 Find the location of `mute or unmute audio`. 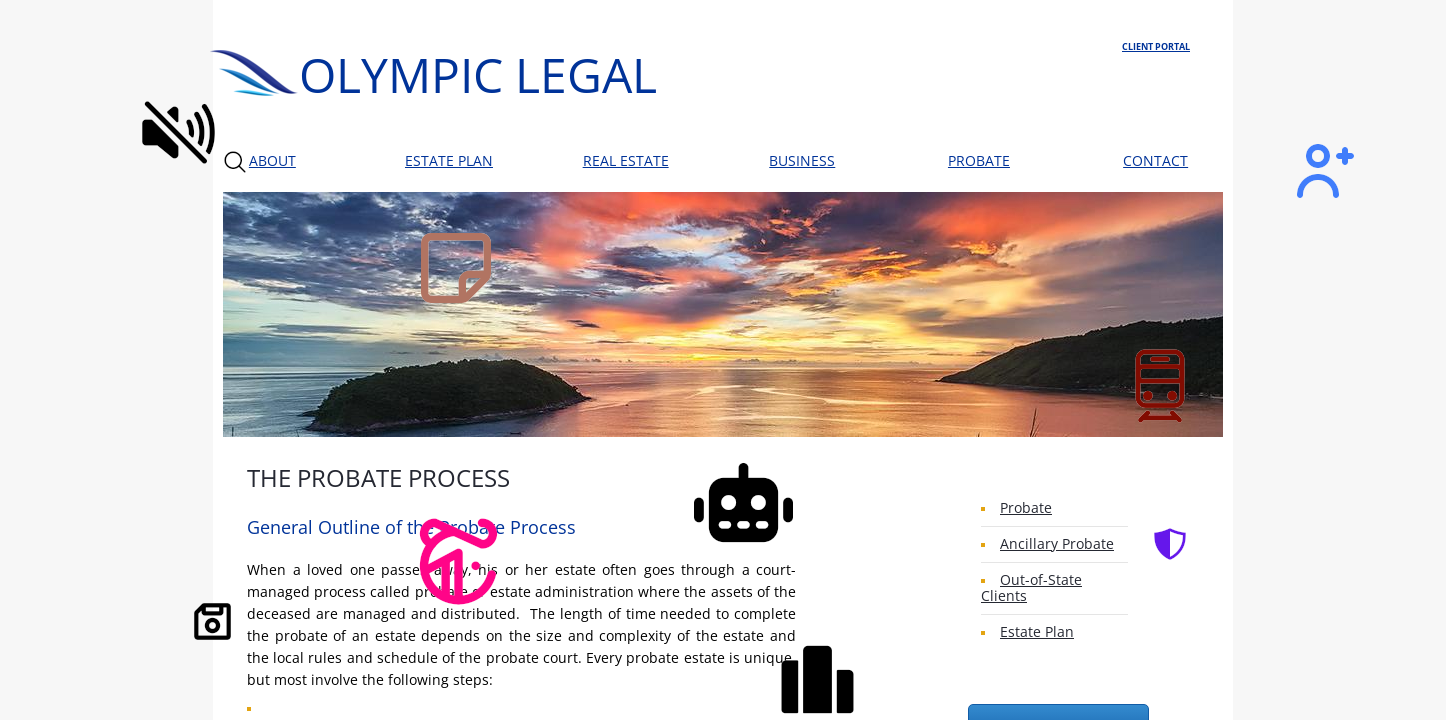

mute or unmute audio is located at coordinates (178, 132).